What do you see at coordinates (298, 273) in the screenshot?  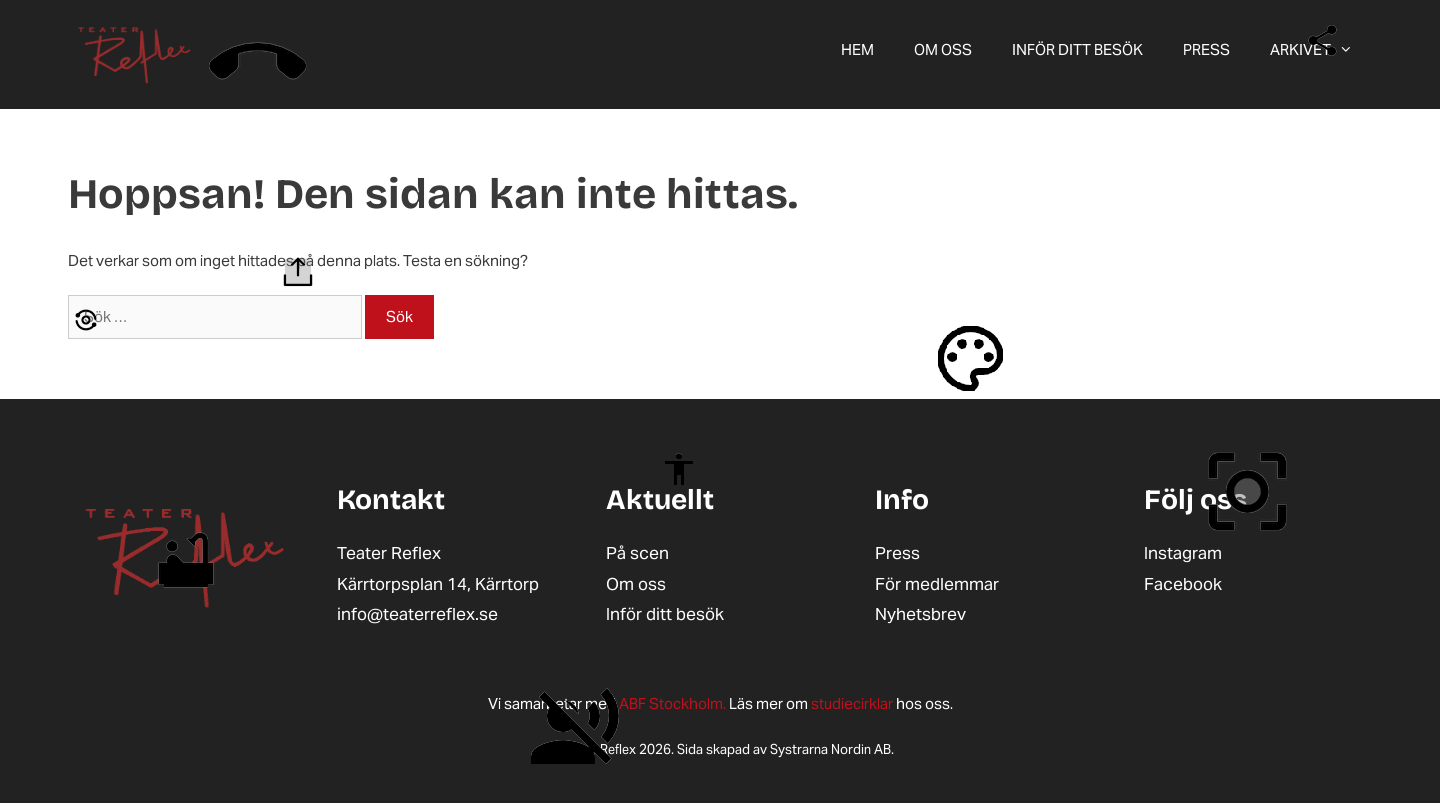 I see `upload a file or document` at bounding box center [298, 273].